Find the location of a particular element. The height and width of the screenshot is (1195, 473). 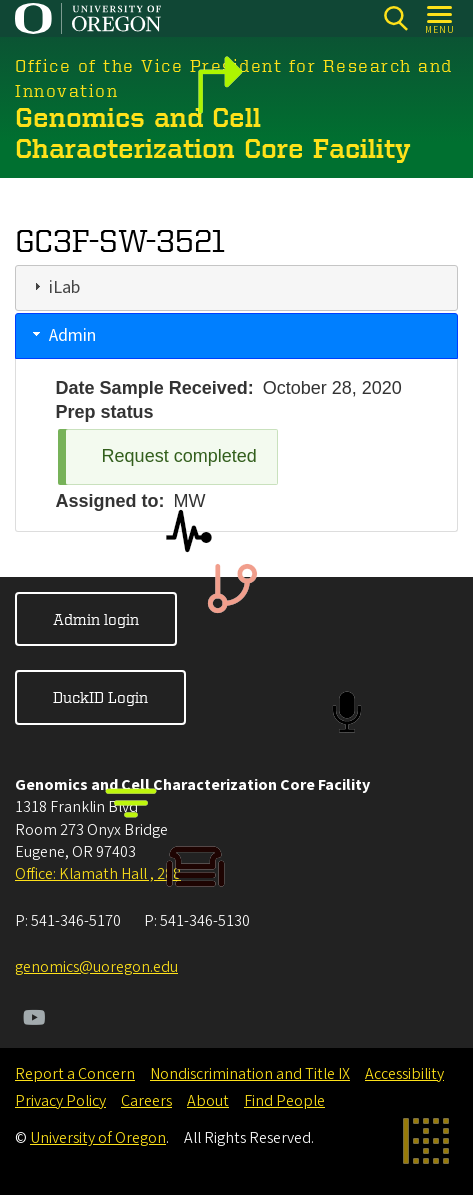

view repository branches is located at coordinates (232, 588).